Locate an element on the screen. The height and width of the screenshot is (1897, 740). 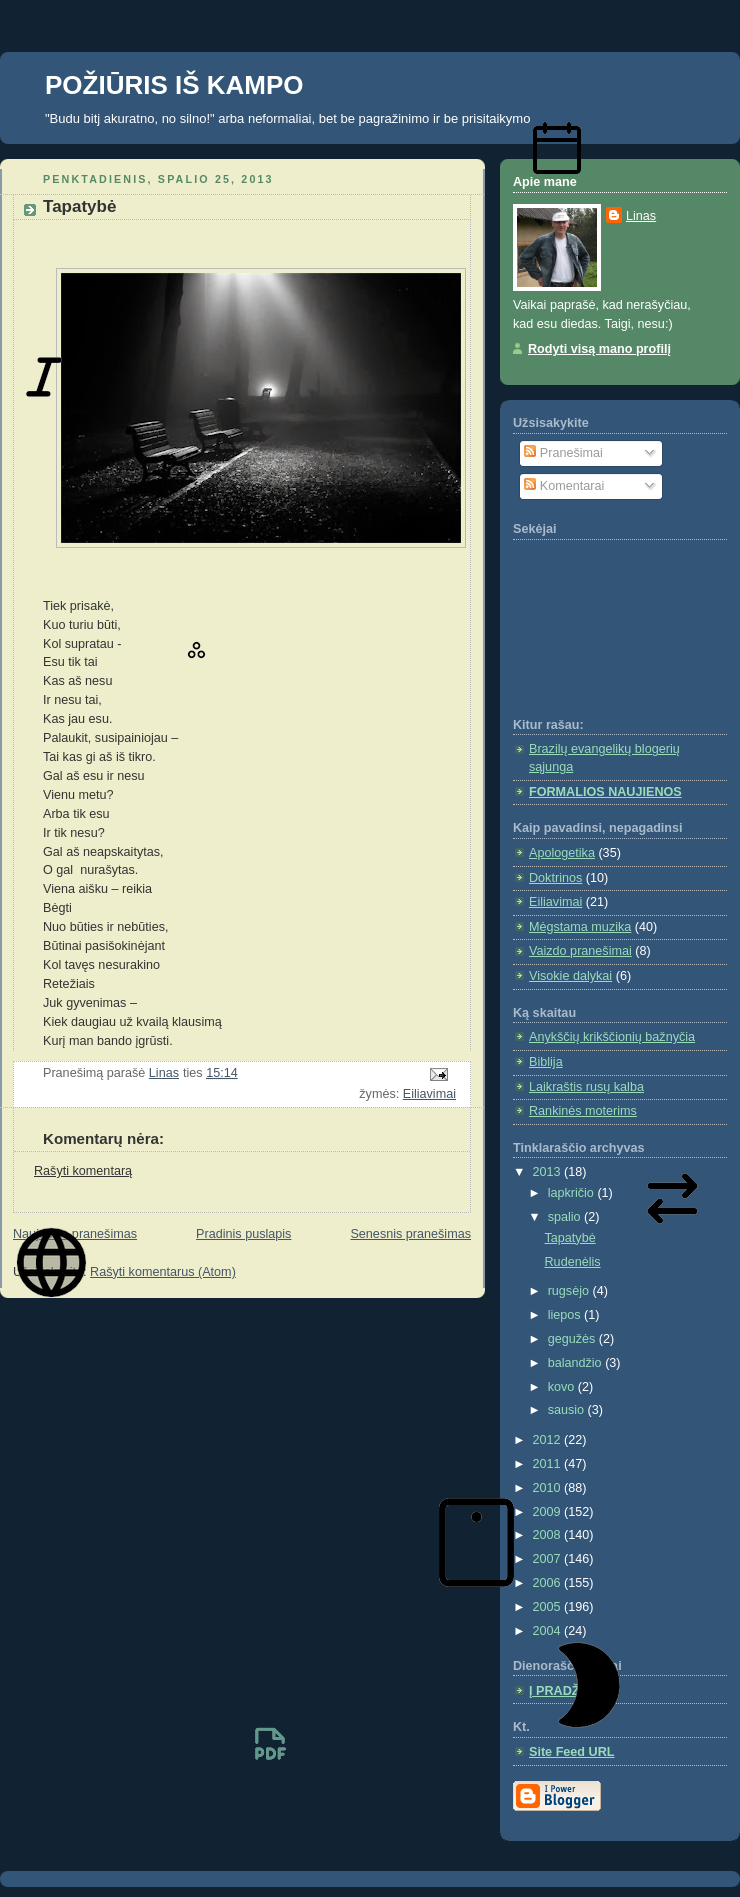
view or open a PDF document is located at coordinates (270, 1745).